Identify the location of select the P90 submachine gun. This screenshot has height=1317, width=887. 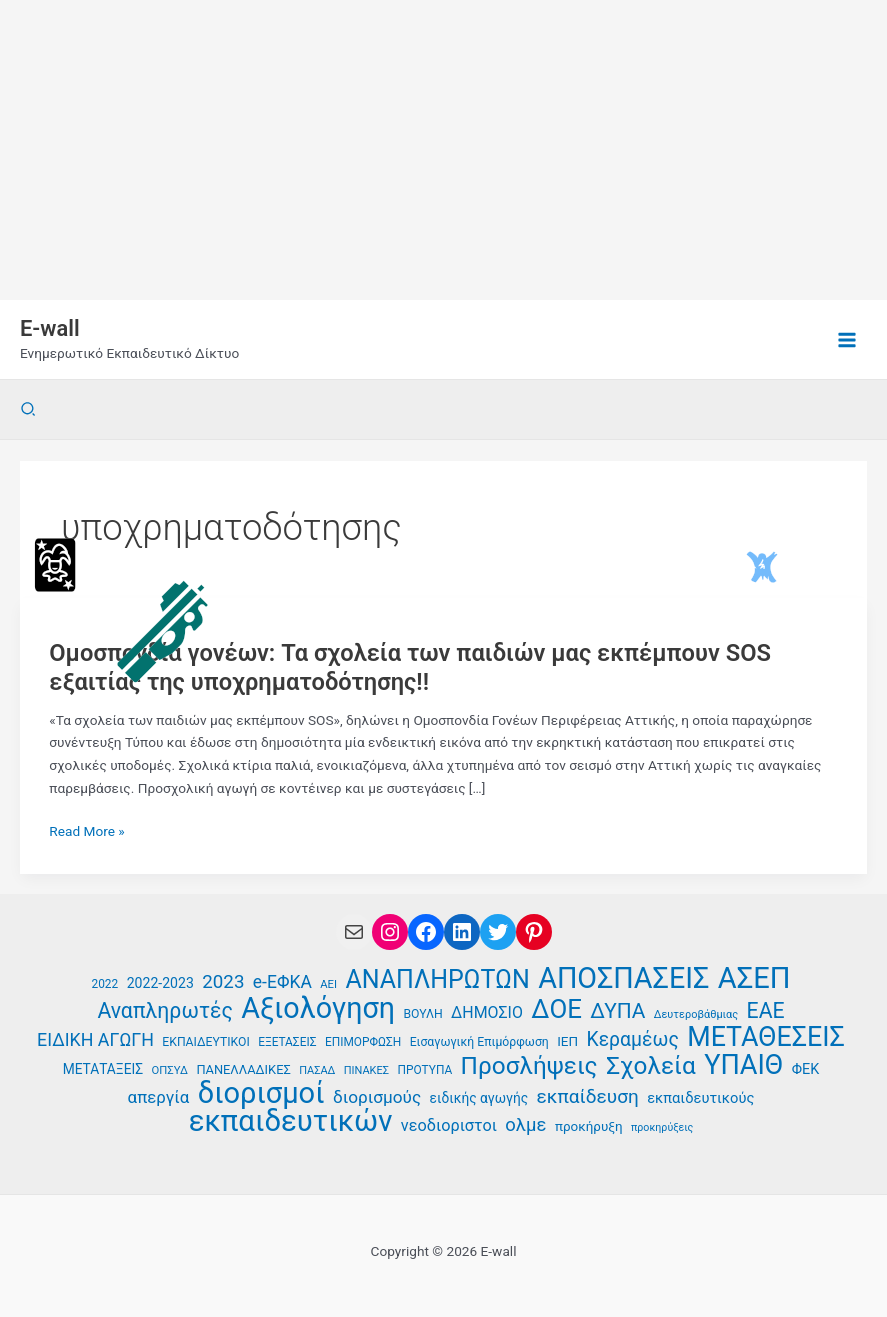
(162, 631).